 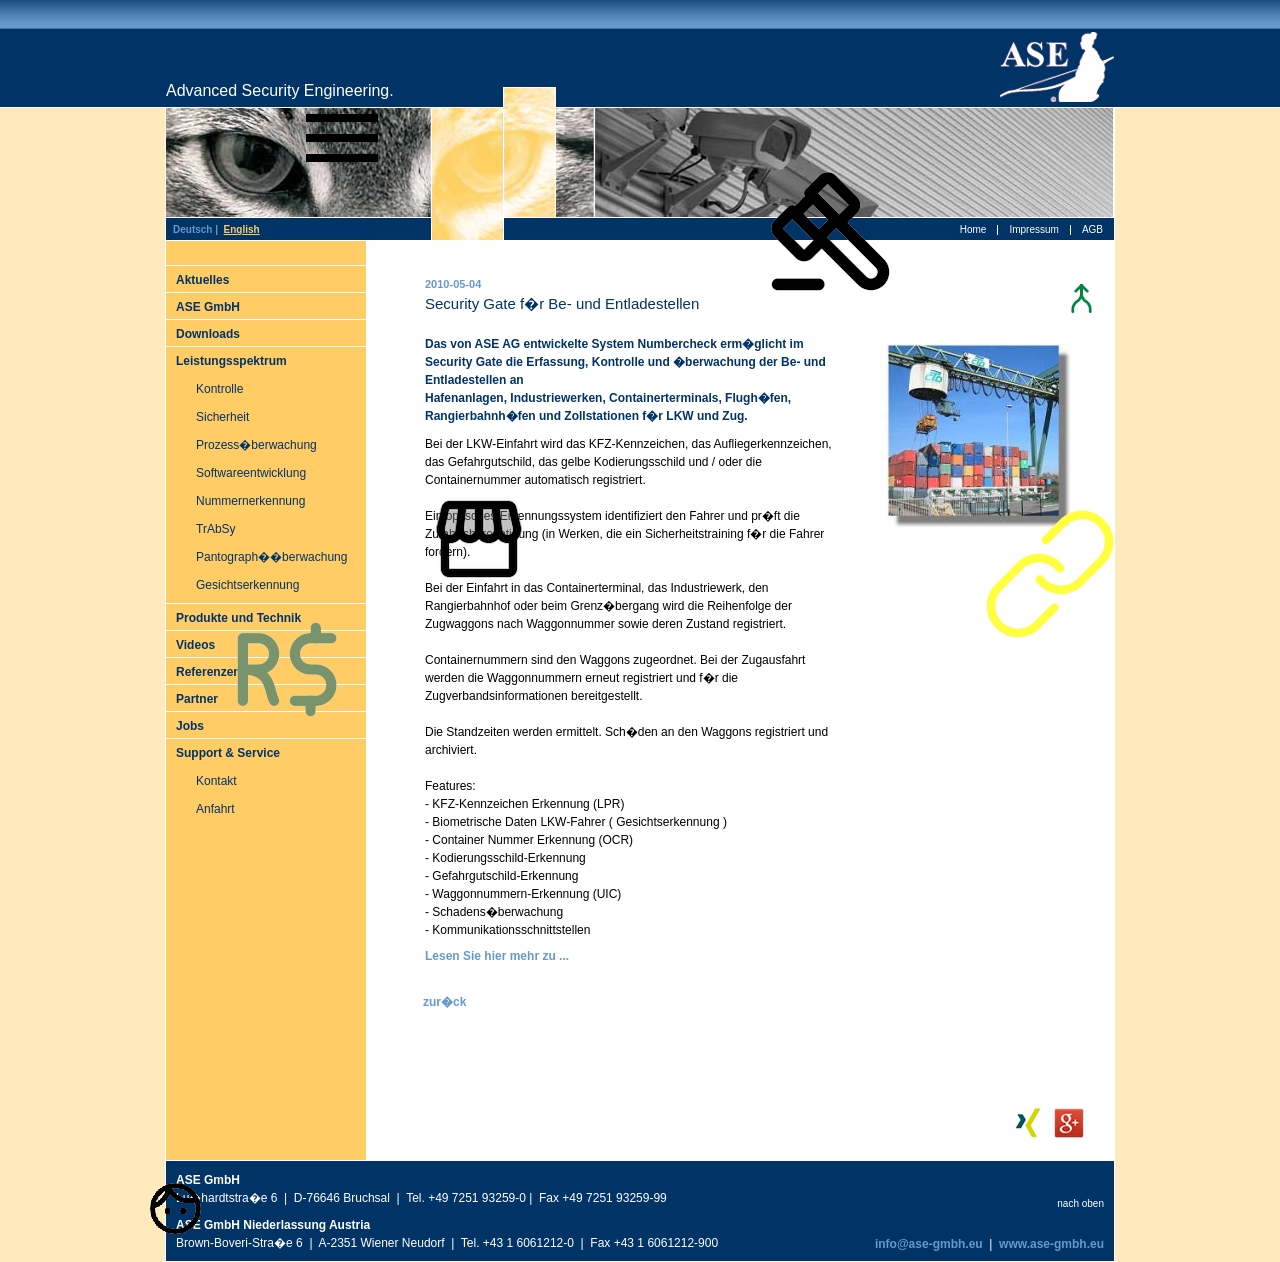 I want to click on access your profile or account settings, so click(x=175, y=1208).